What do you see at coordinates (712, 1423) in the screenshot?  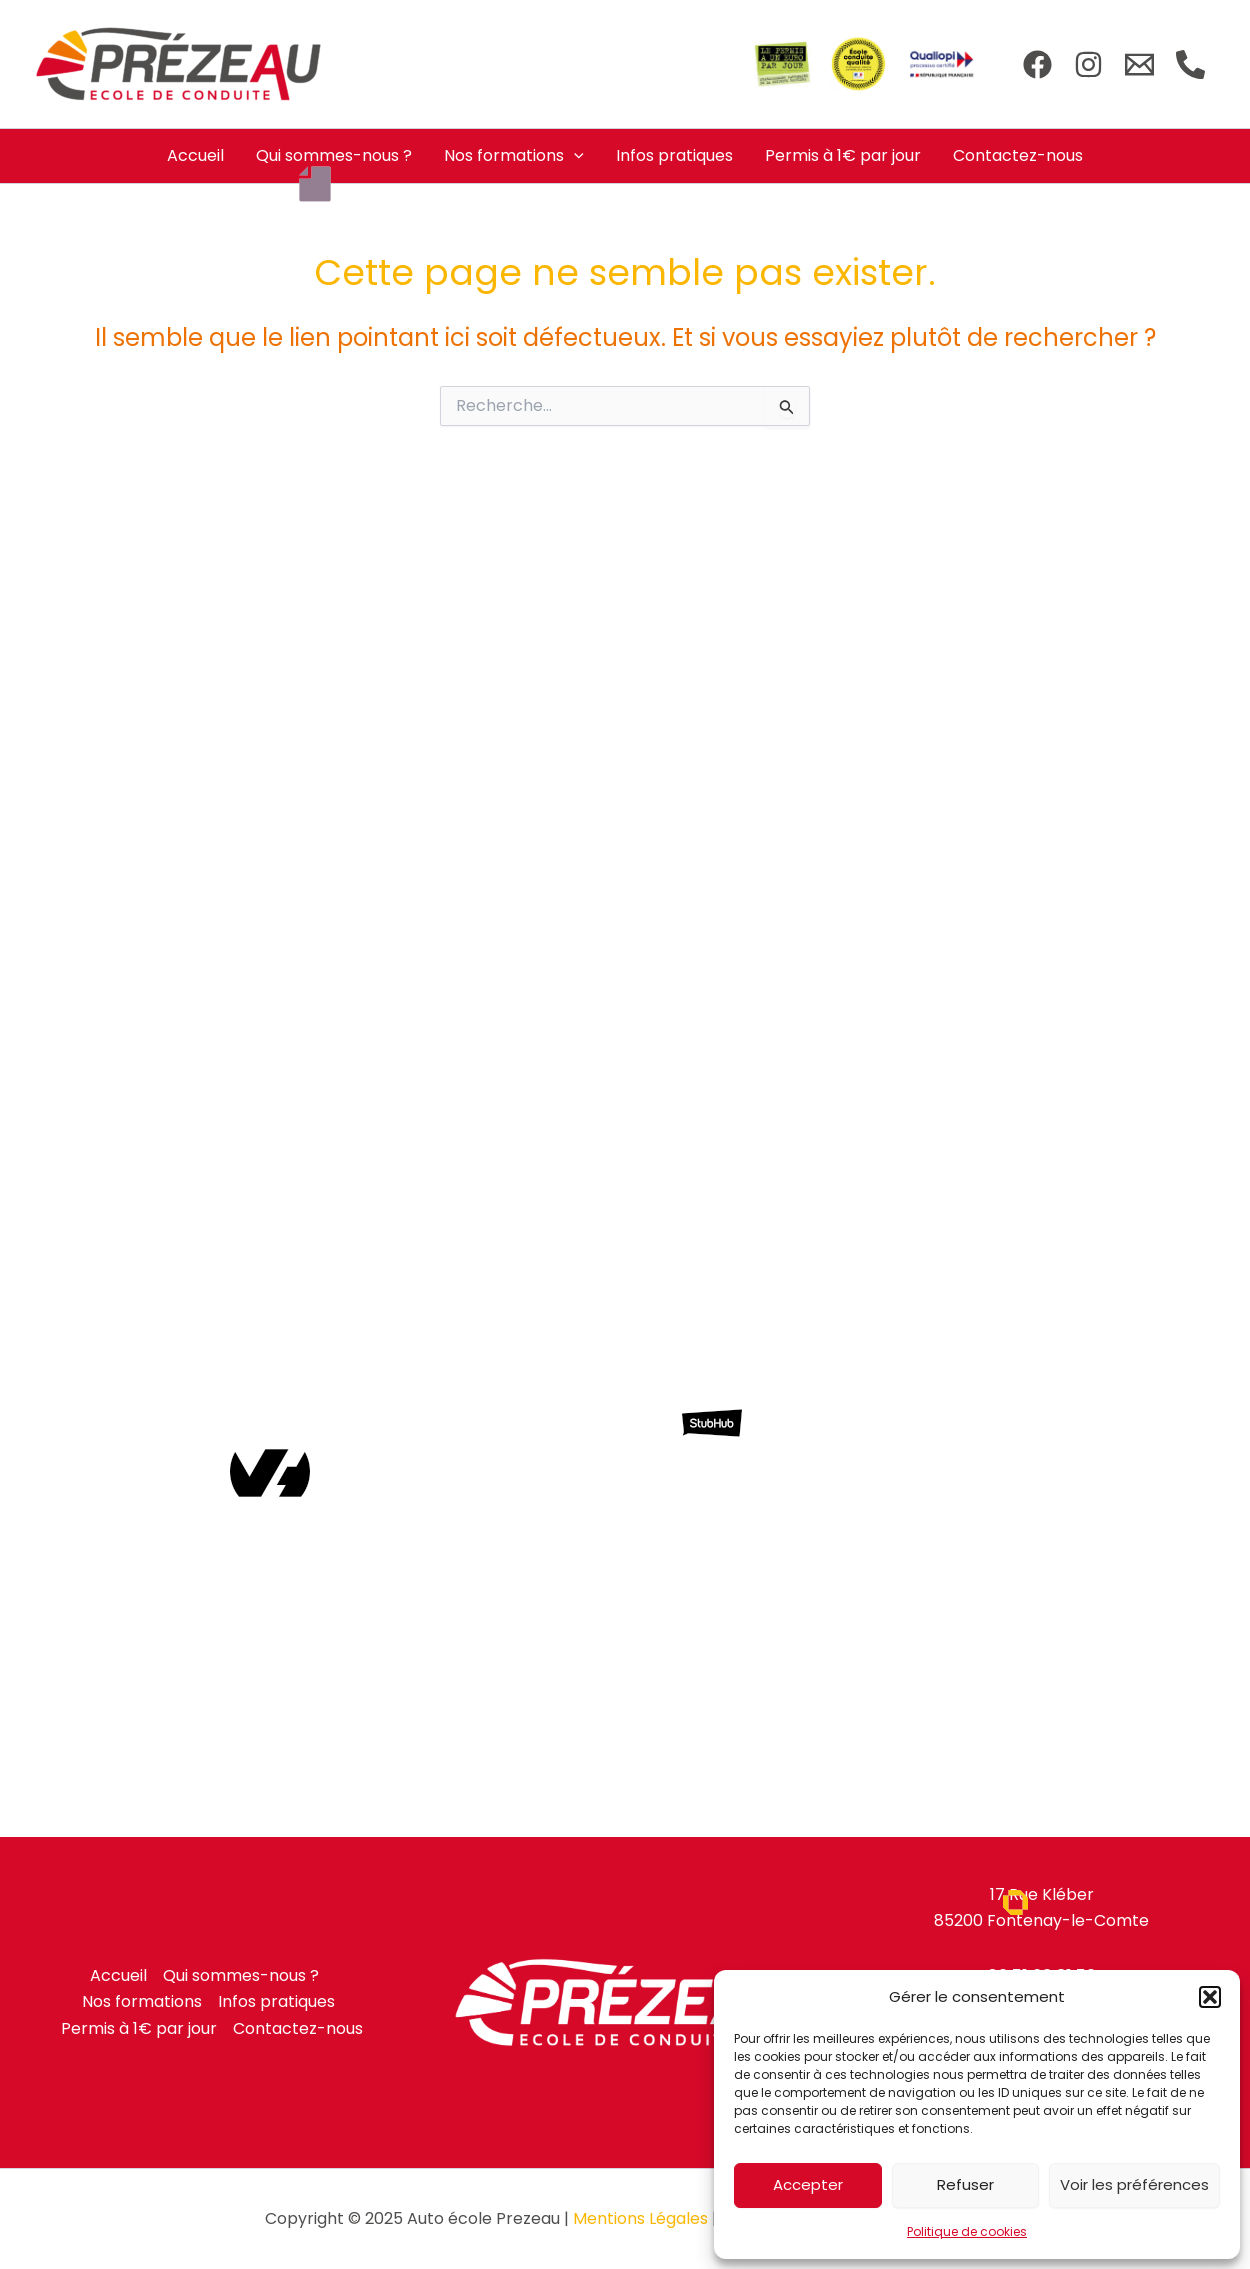 I see `open the StubHub app` at bounding box center [712, 1423].